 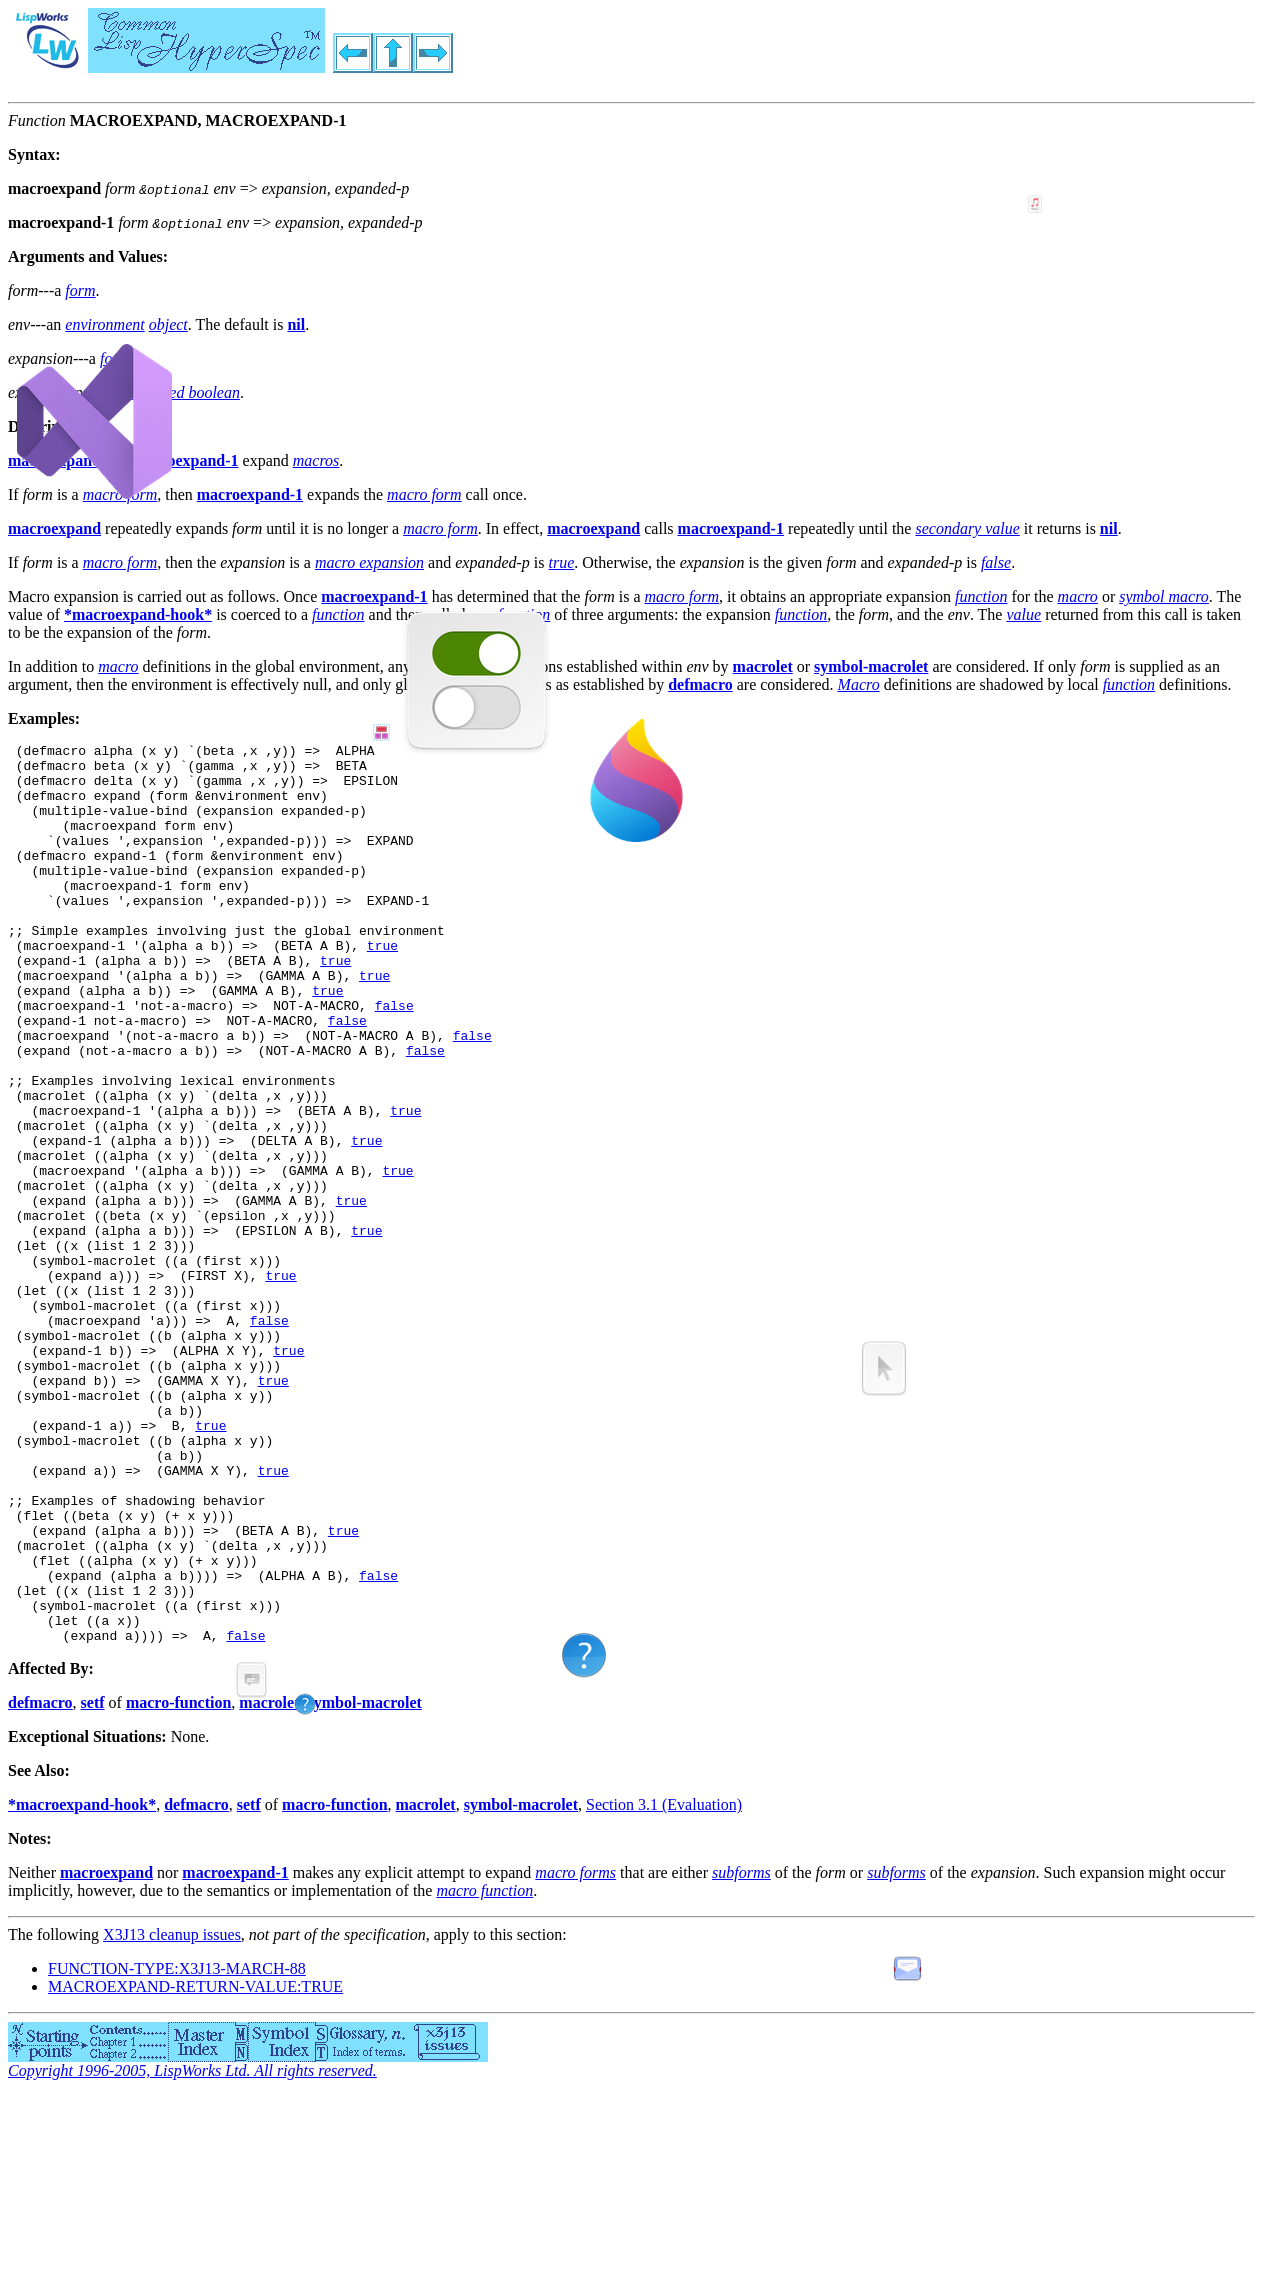 What do you see at coordinates (381, 732) in the screenshot?
I see `select all items in the current view` at bounding box center [381, 732].